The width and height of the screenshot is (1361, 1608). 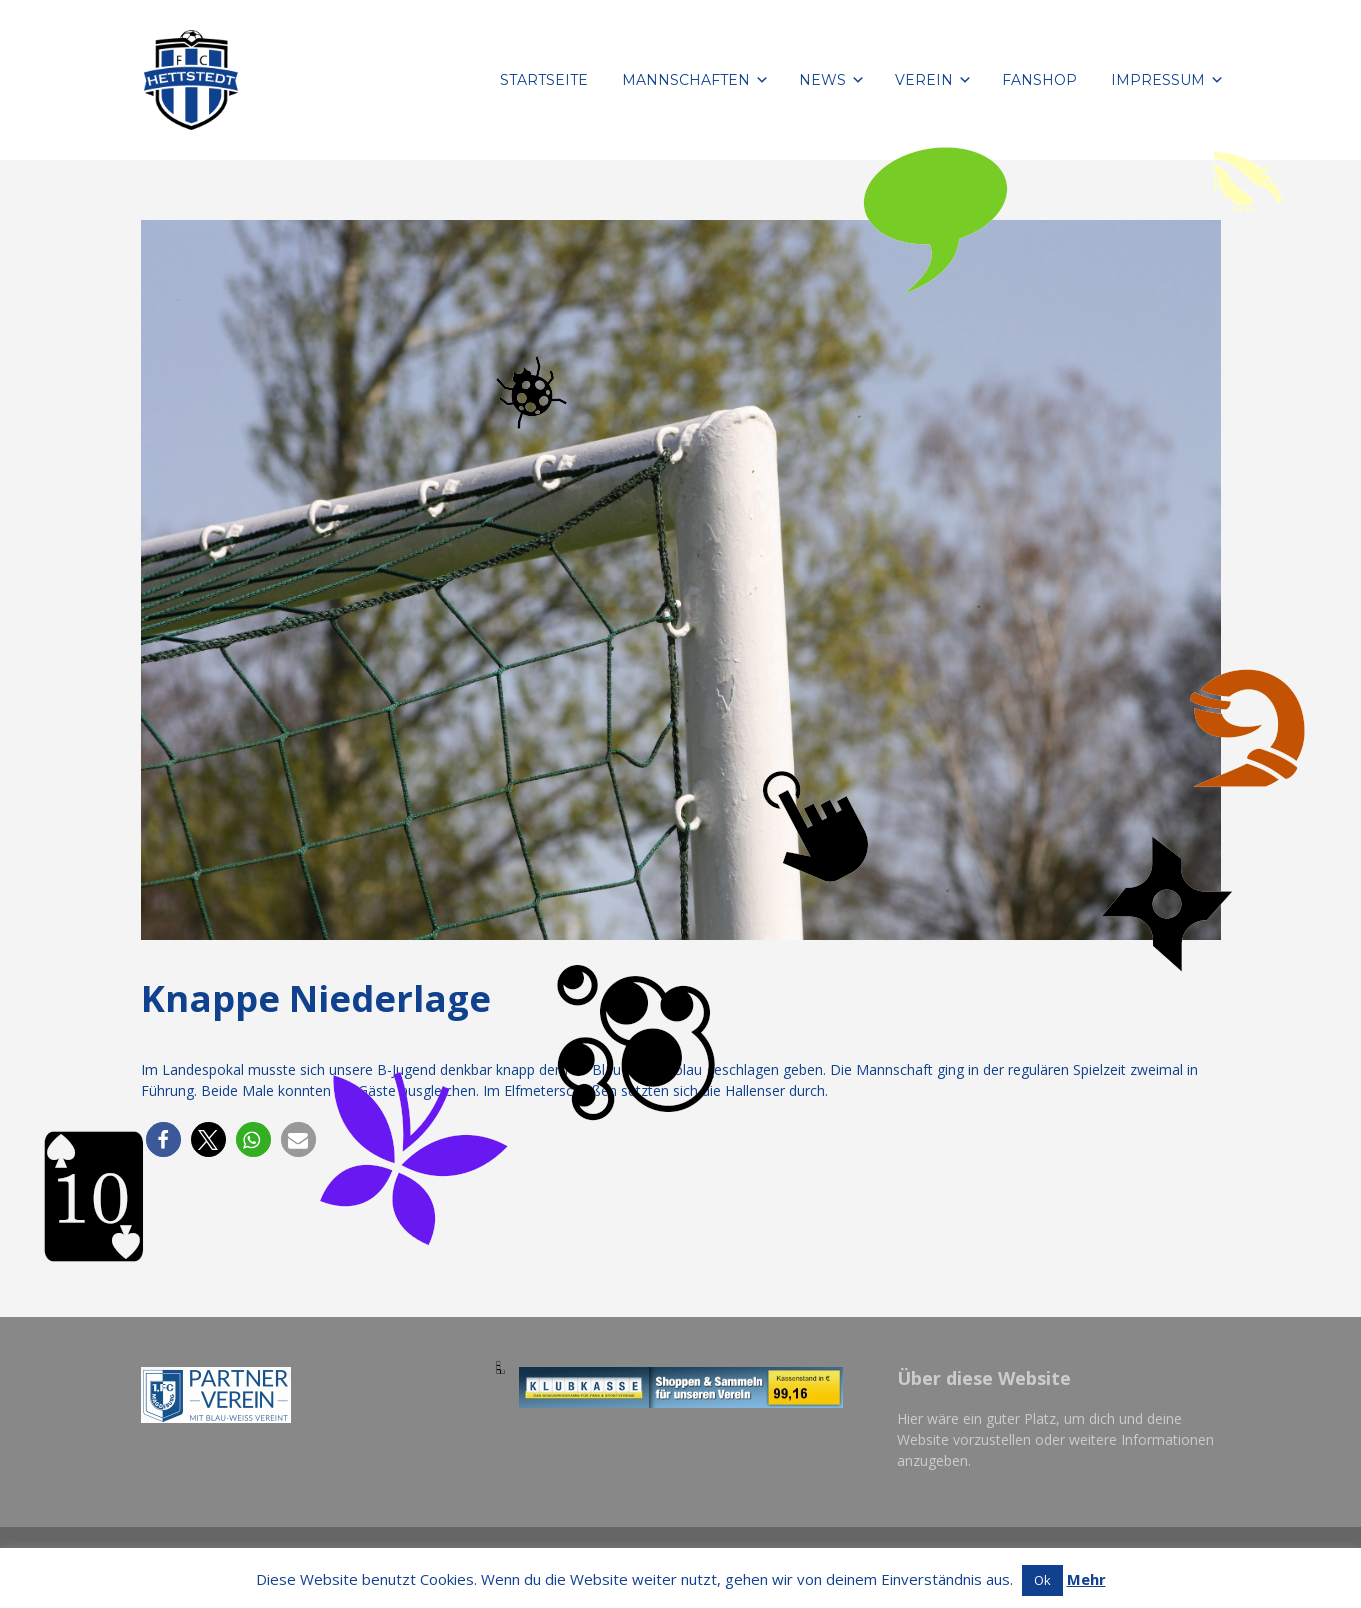 What do you see at coordinates (500, 1367) in the screenshot?
I see `indicates an L-shaped tetromino piece in a puzzle game` at bounding box center [500, 1367].